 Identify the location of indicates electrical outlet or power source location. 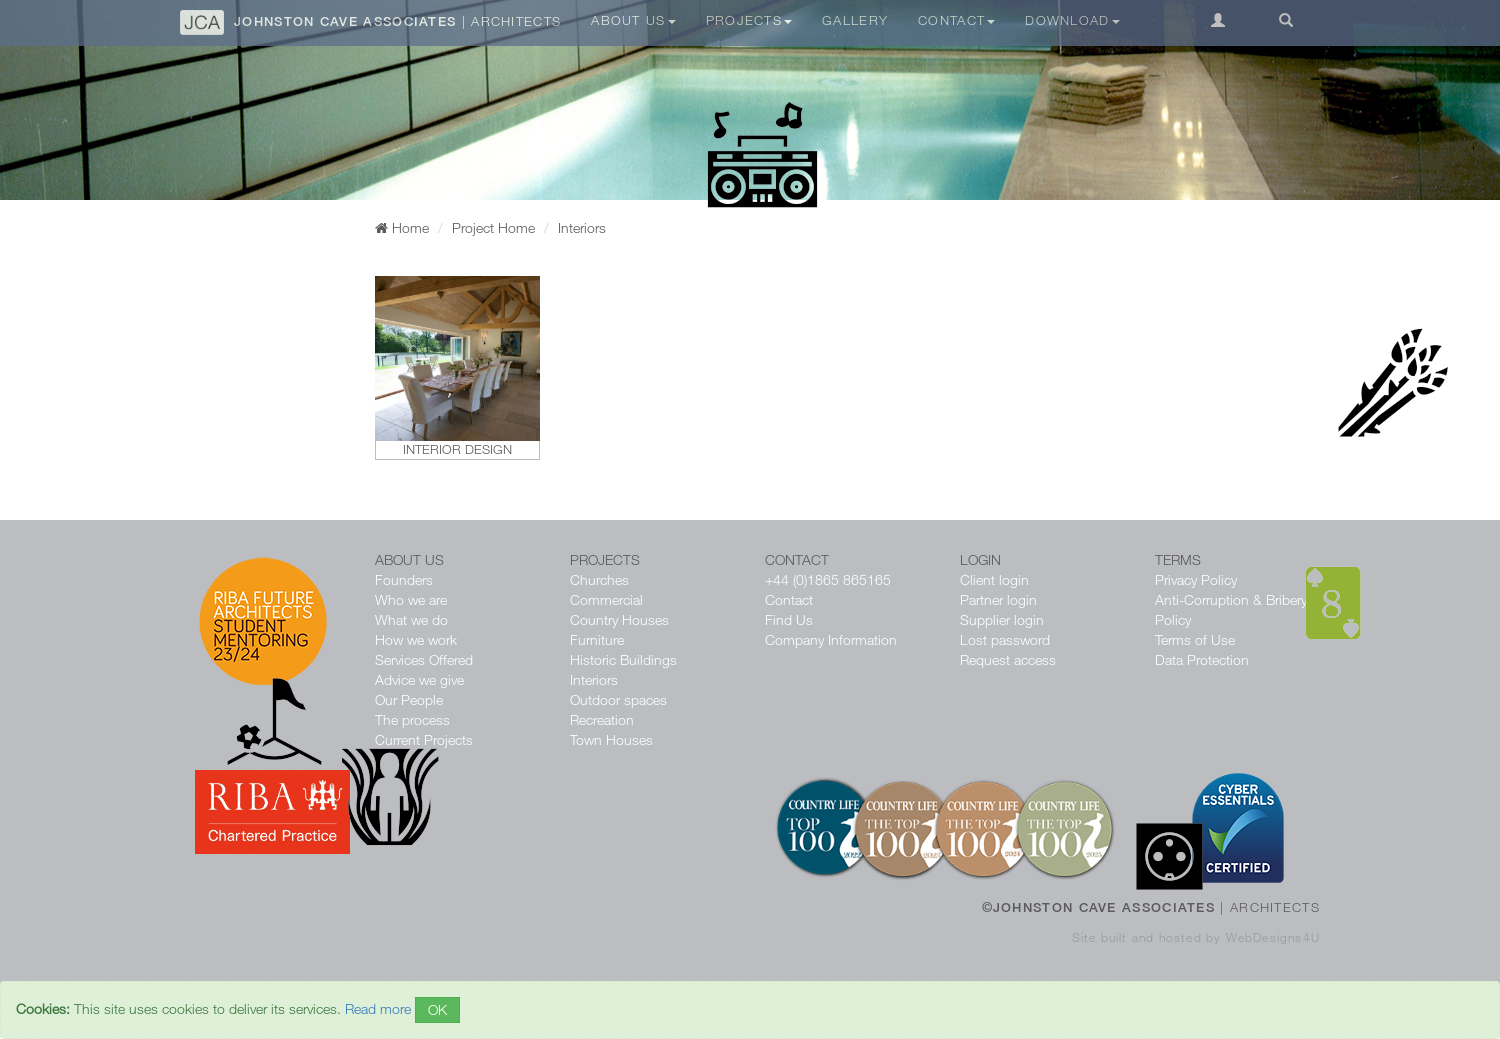
(1169, 856).